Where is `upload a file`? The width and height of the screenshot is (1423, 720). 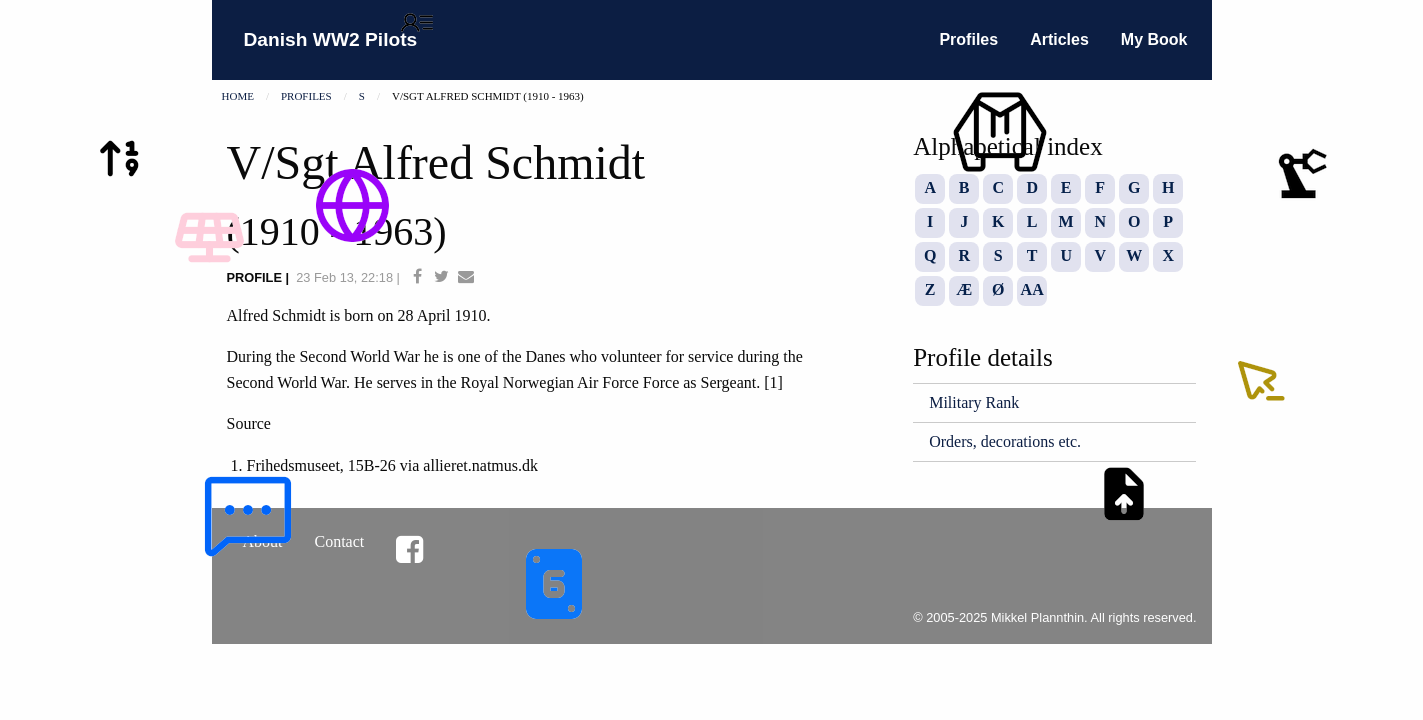
upload a file is located at coordinates (1124, 494).